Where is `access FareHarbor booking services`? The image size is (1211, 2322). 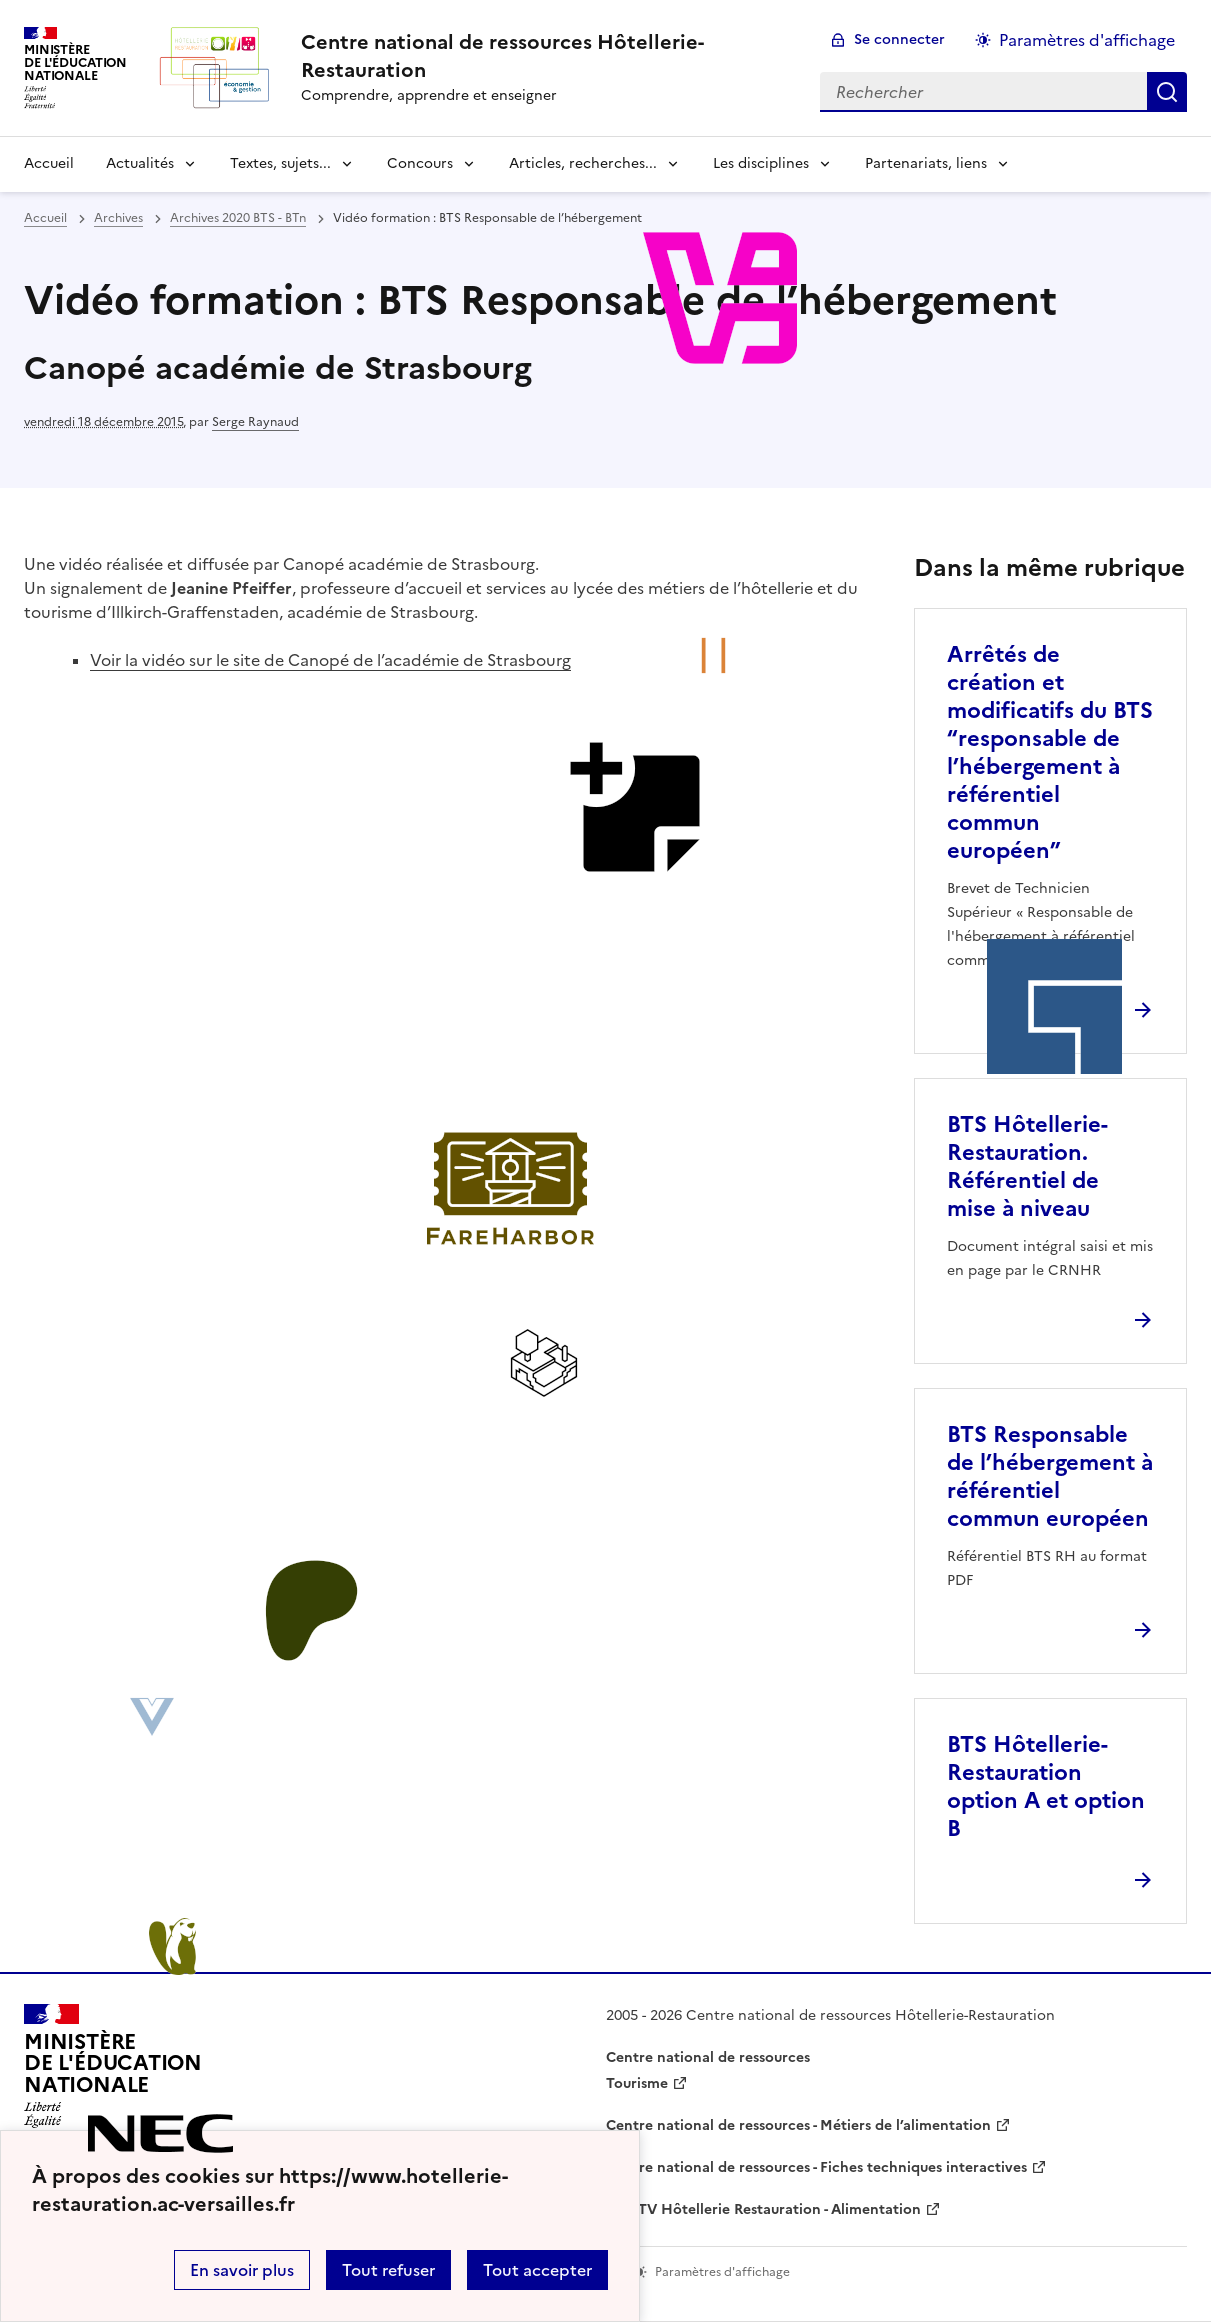
access FareHarbor booking services is located at coordinates (510, 1188).